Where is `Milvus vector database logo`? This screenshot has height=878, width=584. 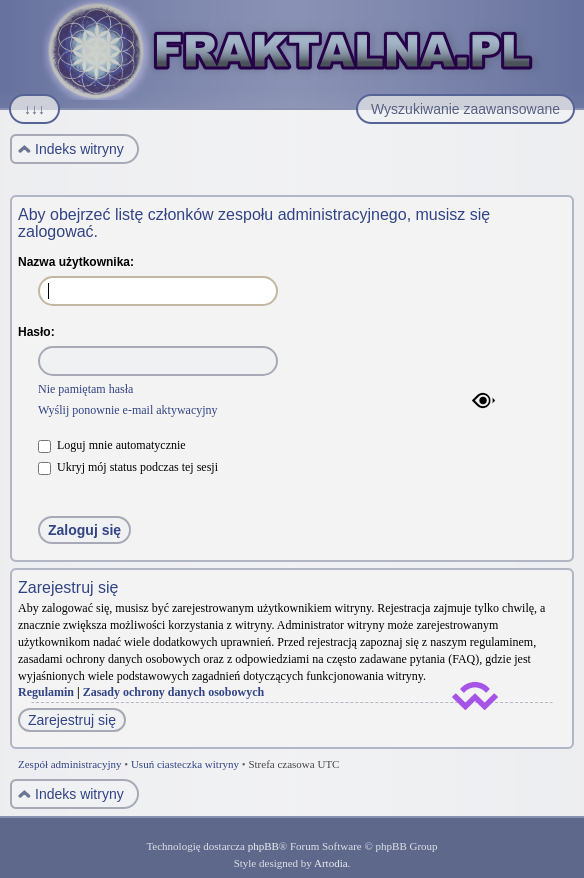 Milvus vector database logo is located at coordinates (483, 400).